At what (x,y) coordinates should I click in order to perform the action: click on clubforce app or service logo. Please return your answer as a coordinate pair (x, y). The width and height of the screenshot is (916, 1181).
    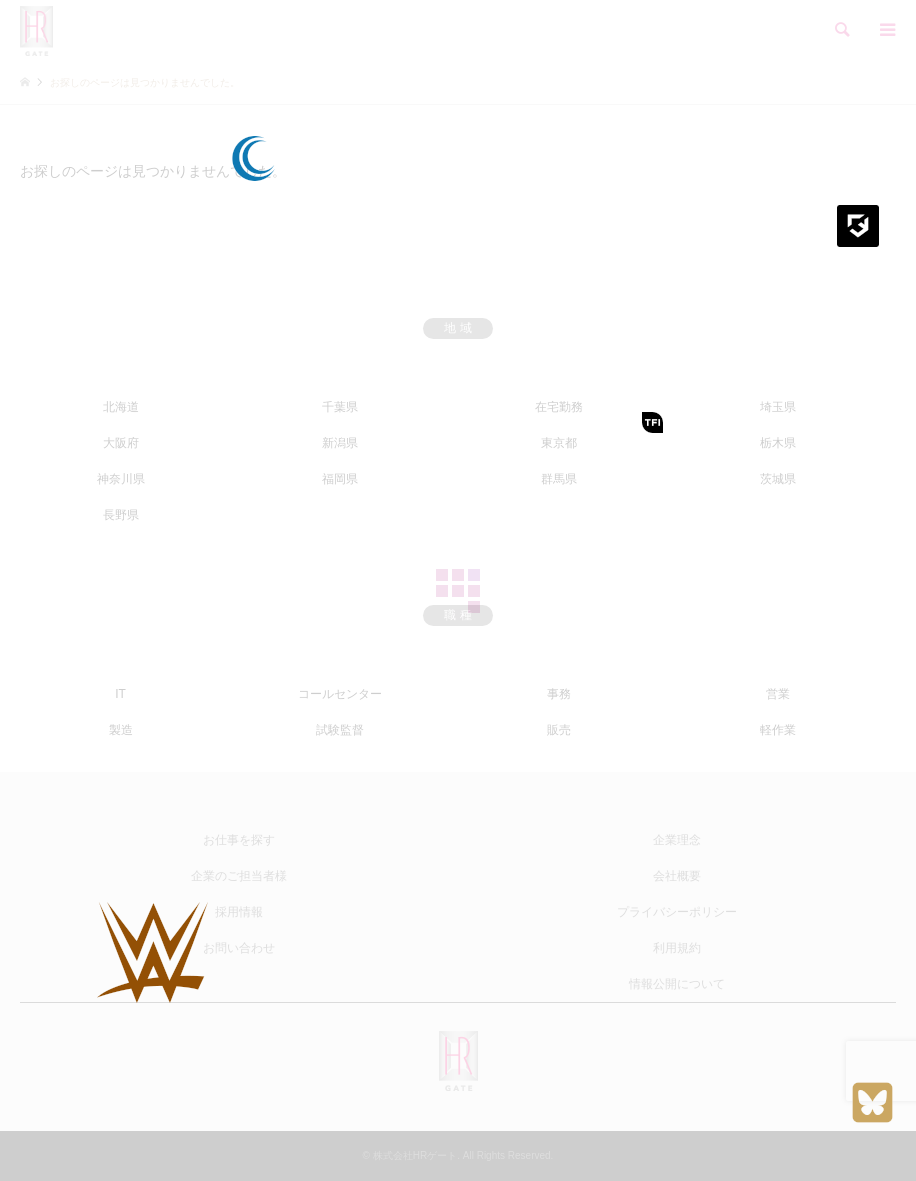
    Looking at the image, I should click on (858, 226).